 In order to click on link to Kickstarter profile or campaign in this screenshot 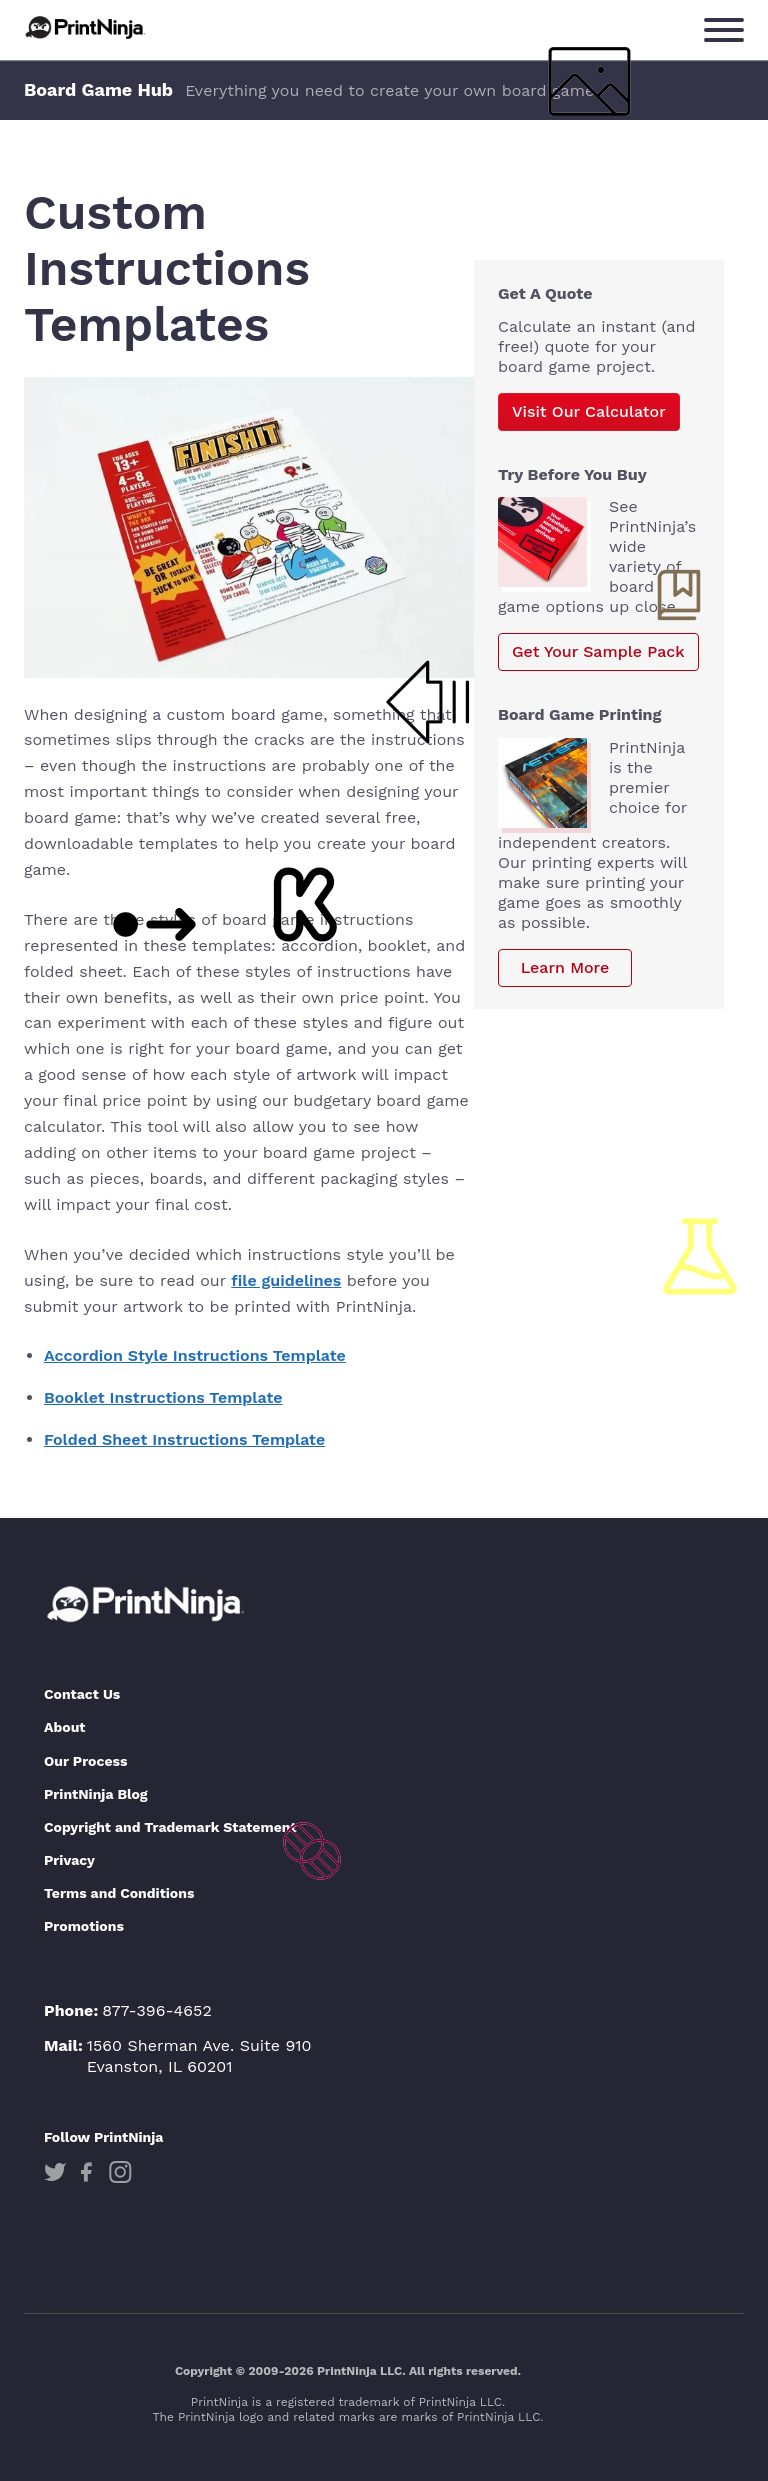, I will do `click(303, 904)`.